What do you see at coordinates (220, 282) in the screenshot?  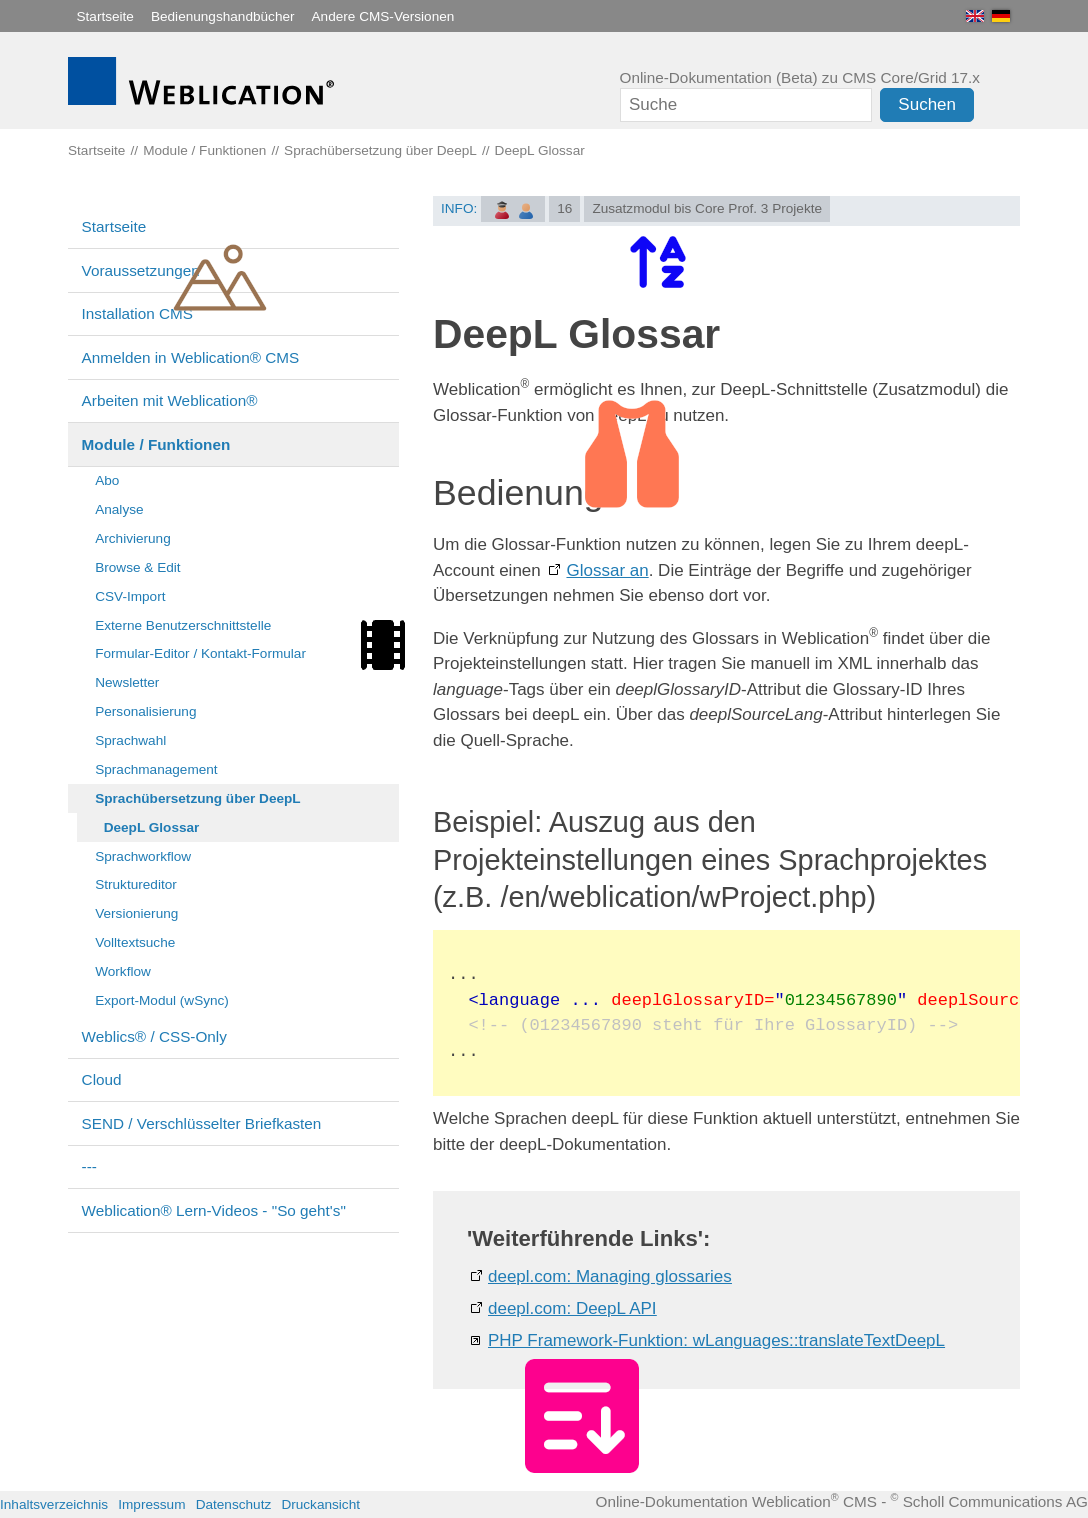 I see `view landscape or nature photos` at bounding box center [220, 282].